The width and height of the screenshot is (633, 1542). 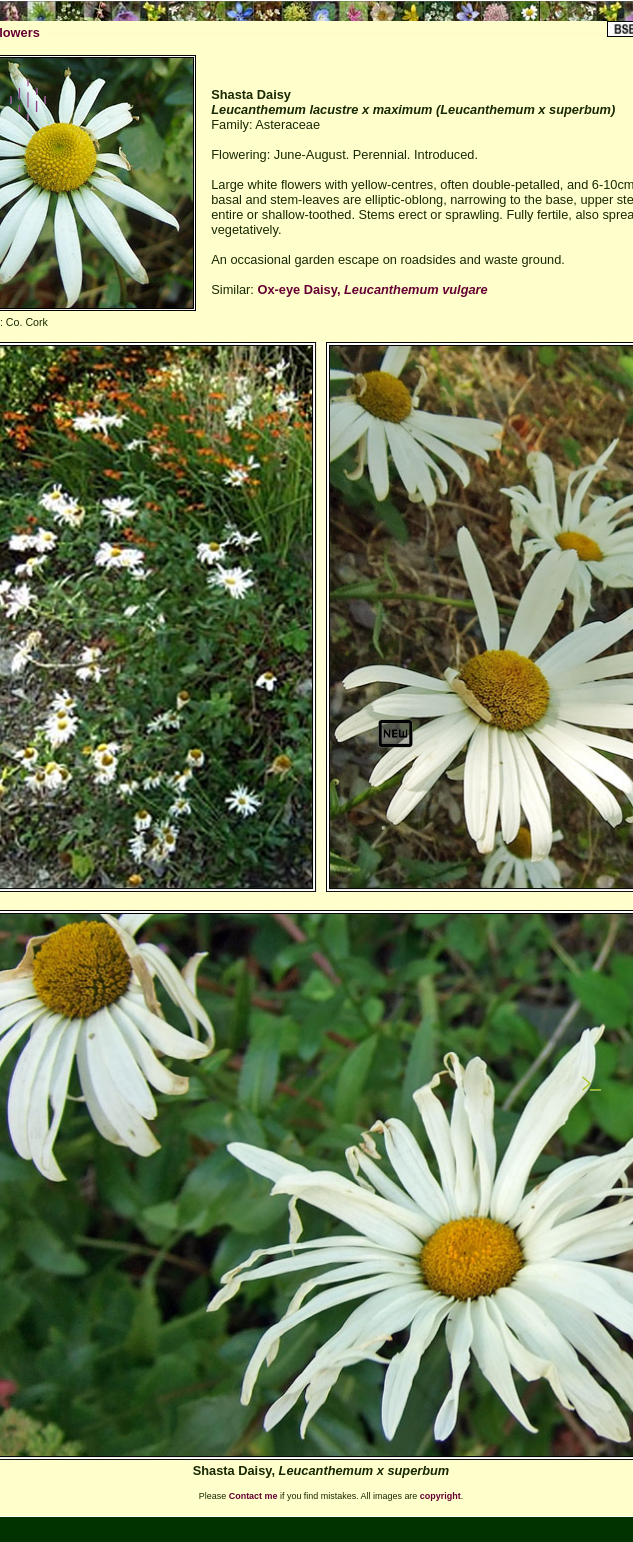 What do you see at coordinates (28, 100) in the screenshot?
I see `open google podcasts` at bounding box center [28, 100].